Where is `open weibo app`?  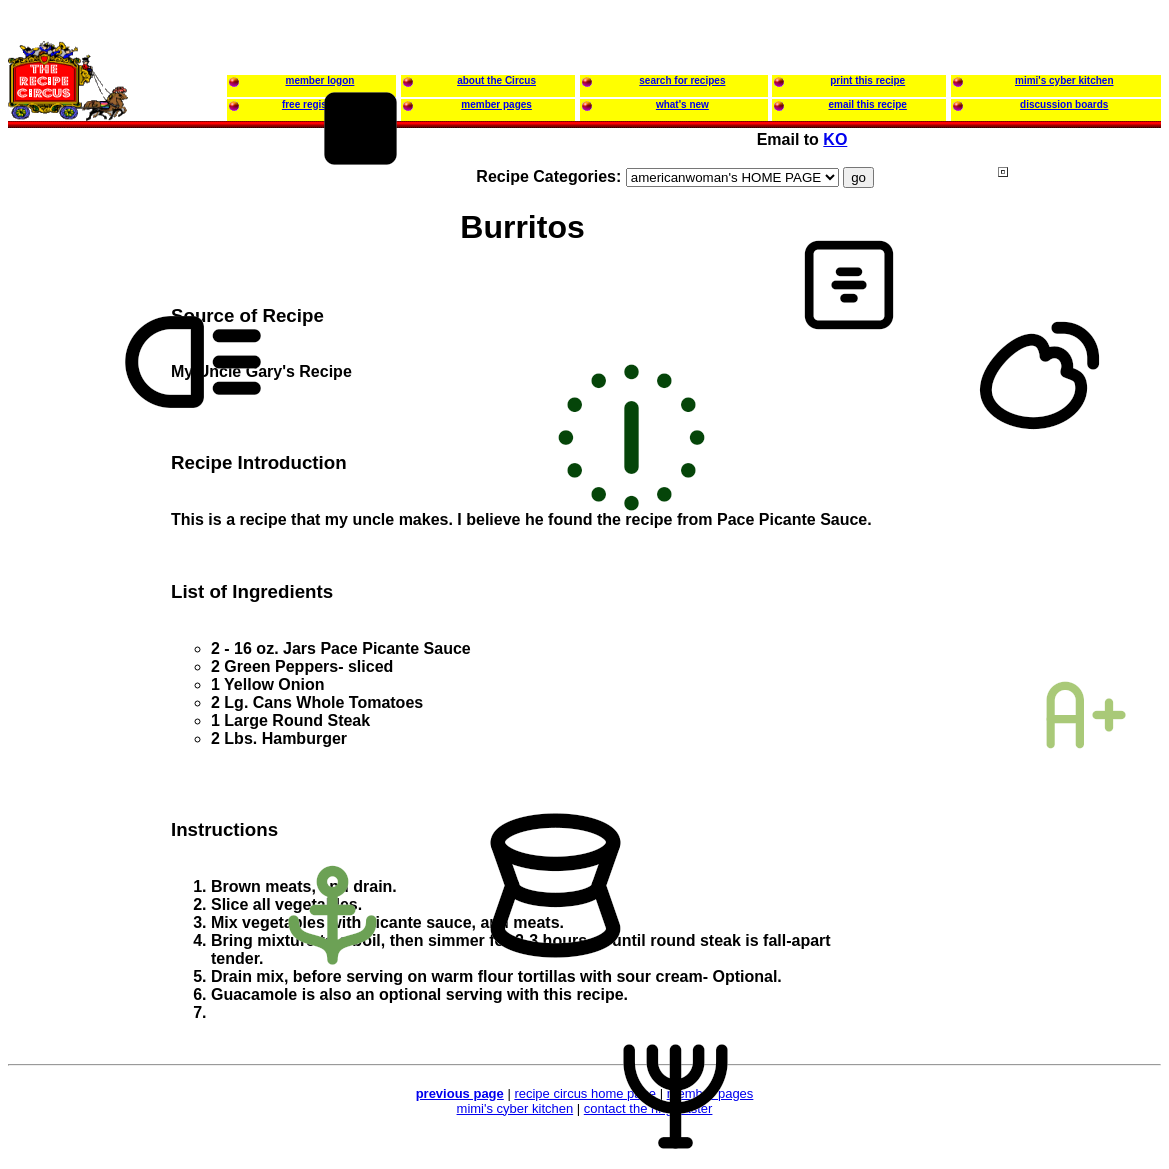 open weibo app is located at coordinates (1039, 375).